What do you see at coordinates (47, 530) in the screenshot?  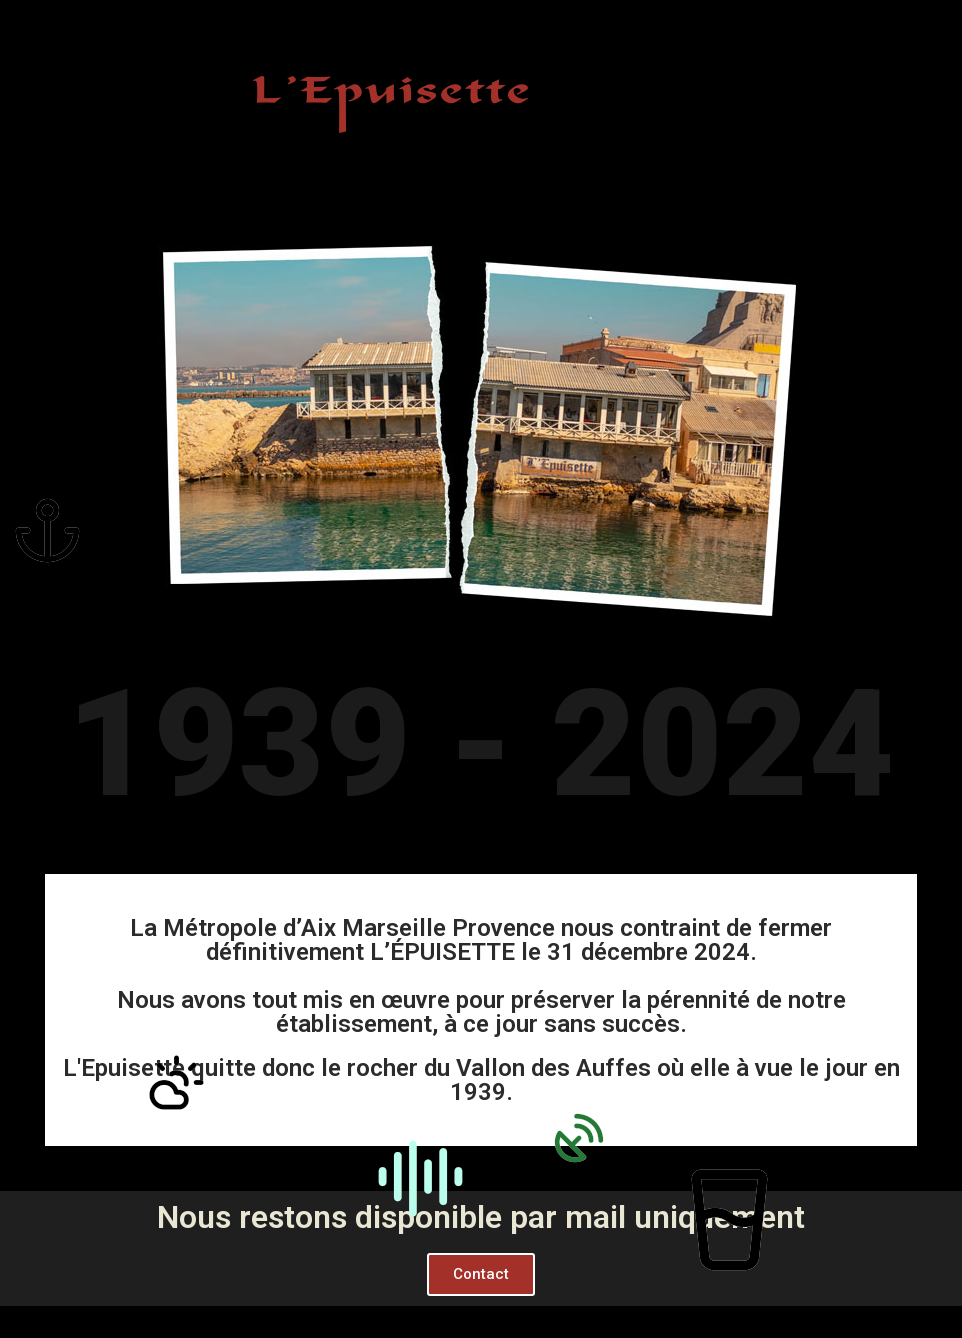 I see `anchor content to a fixed position` at bounding box center [47, 530].